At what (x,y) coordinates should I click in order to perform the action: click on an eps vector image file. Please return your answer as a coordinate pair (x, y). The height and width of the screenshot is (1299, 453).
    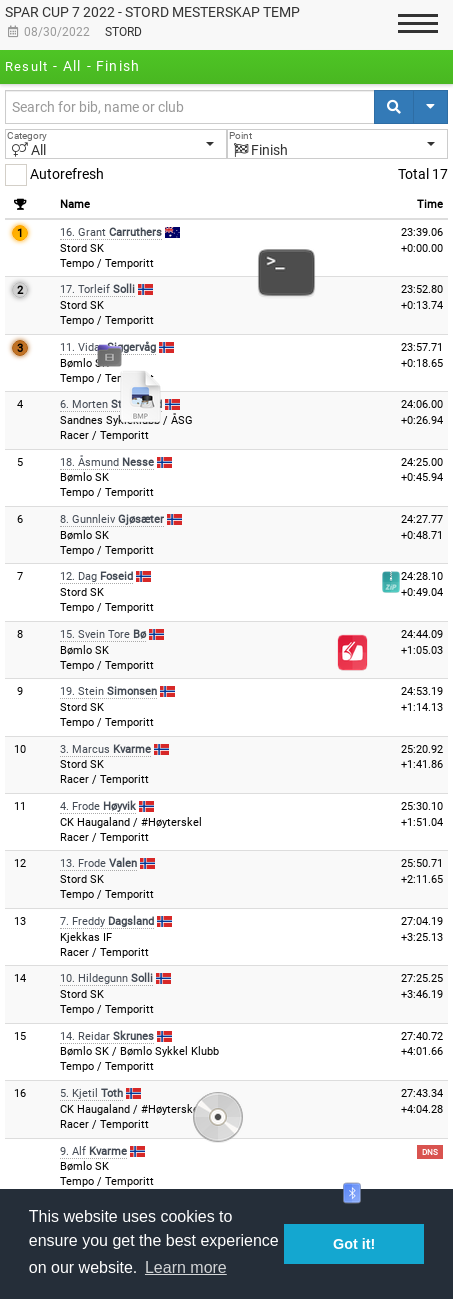
    Looking at the image, I should click on (352, 652).